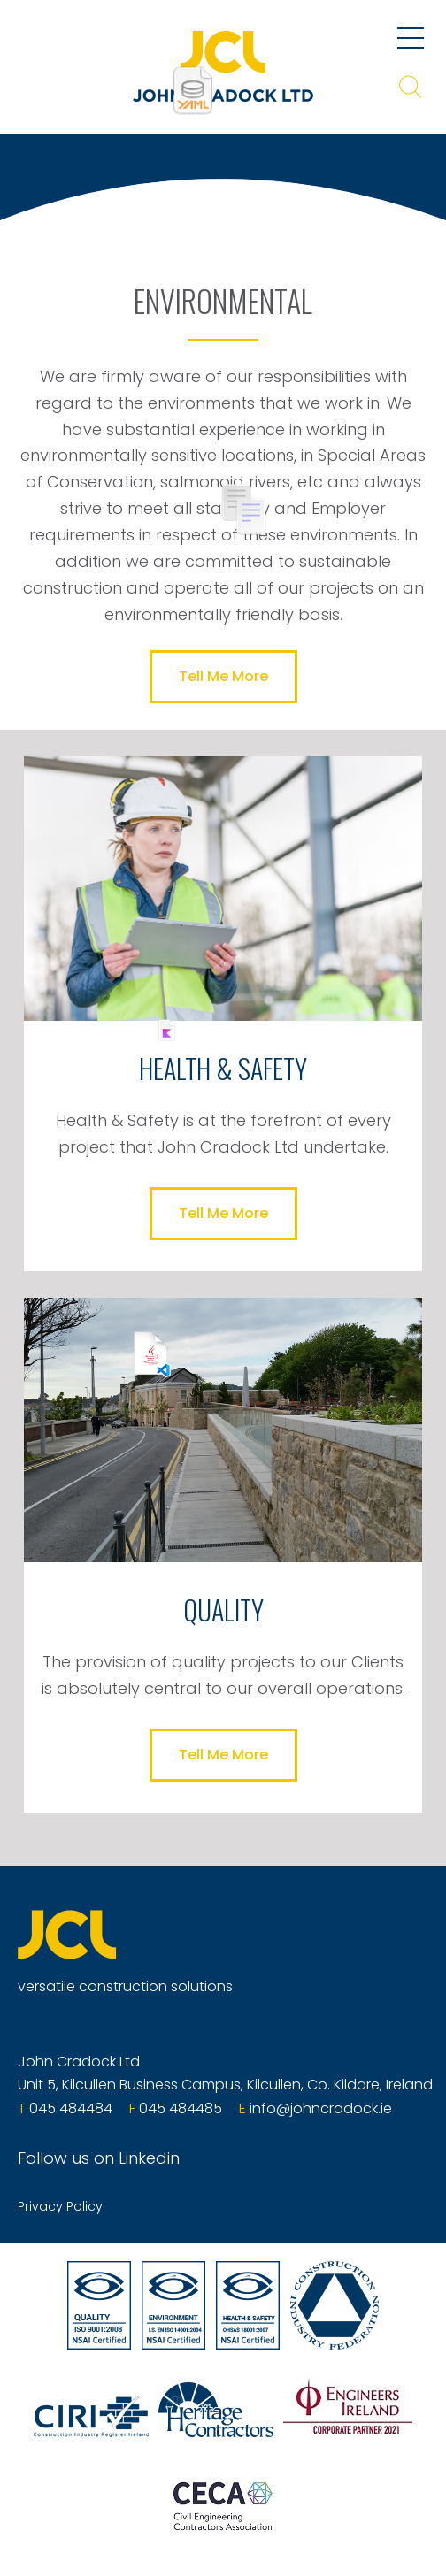 The height and width of the screenshot is (2576, 446). I want to click on copy selected content to clipboard, so click(243, 509).